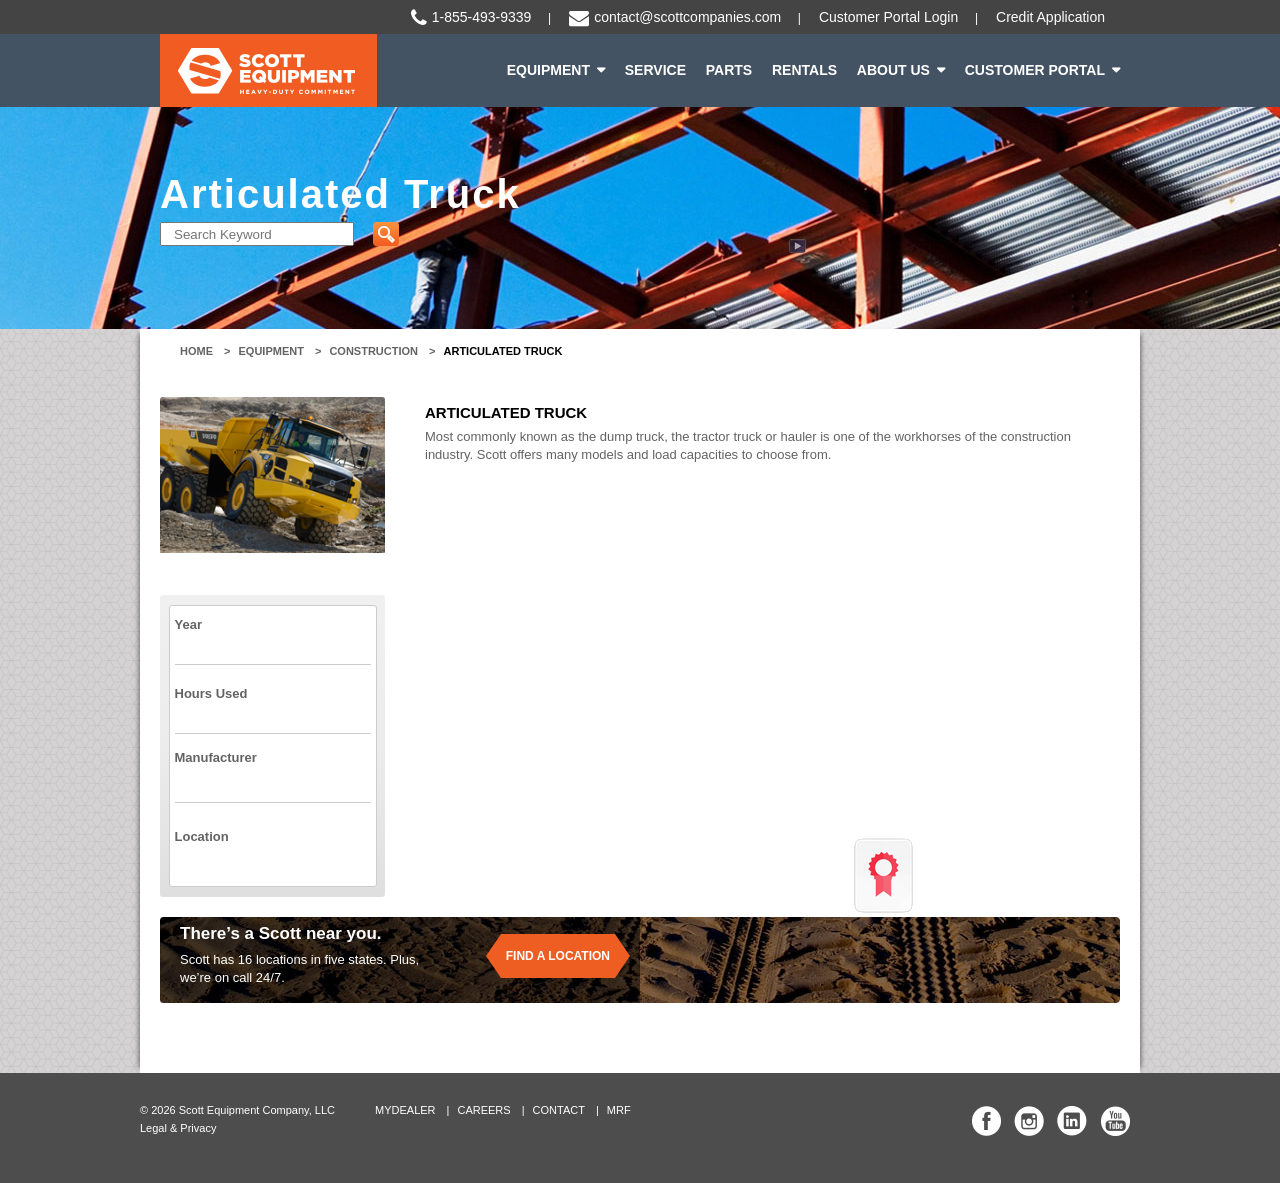 The width and height of the screenshot is (1280, 1183). What do you see at coordinates (797, 245) in the screenshot?
I see `video file type indicator` at bounding box center [797, 245].